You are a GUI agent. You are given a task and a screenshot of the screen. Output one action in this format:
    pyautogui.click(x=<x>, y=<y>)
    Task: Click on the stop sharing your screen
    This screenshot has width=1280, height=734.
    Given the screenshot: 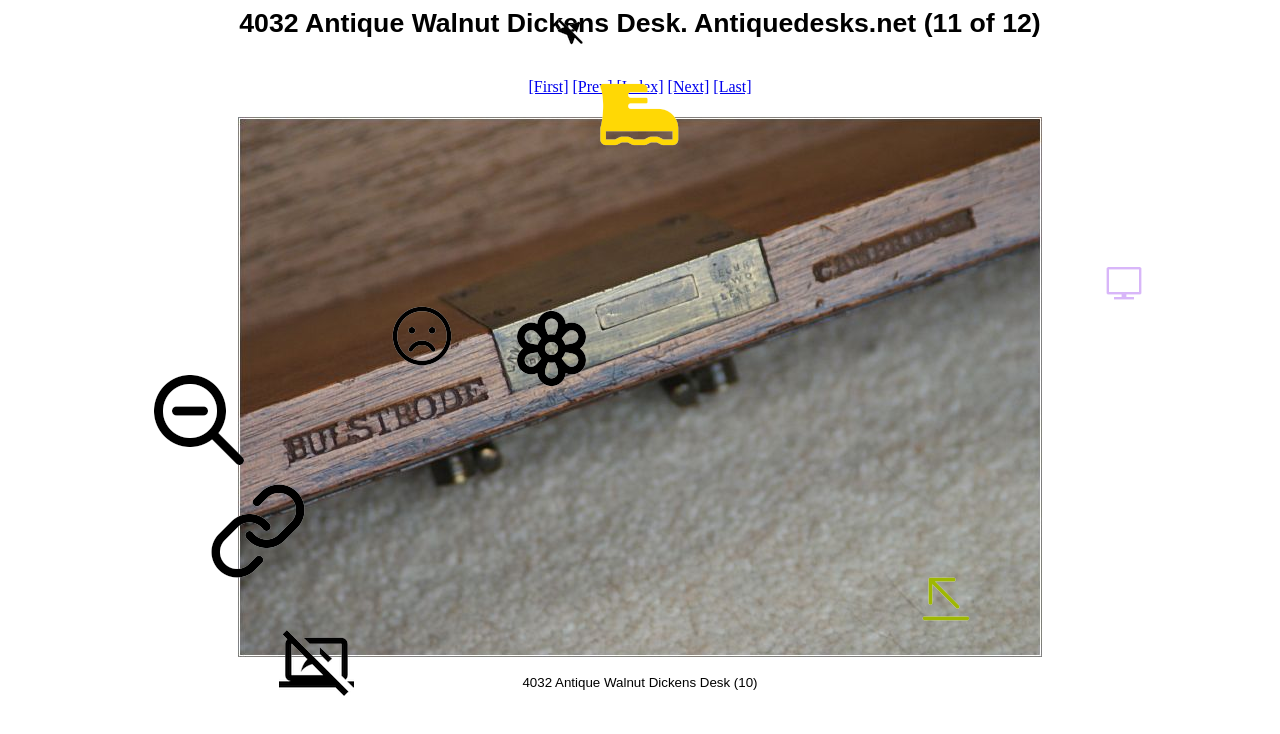 What is the action you would take?
    pyautogui.click(x=316, y=662)
    